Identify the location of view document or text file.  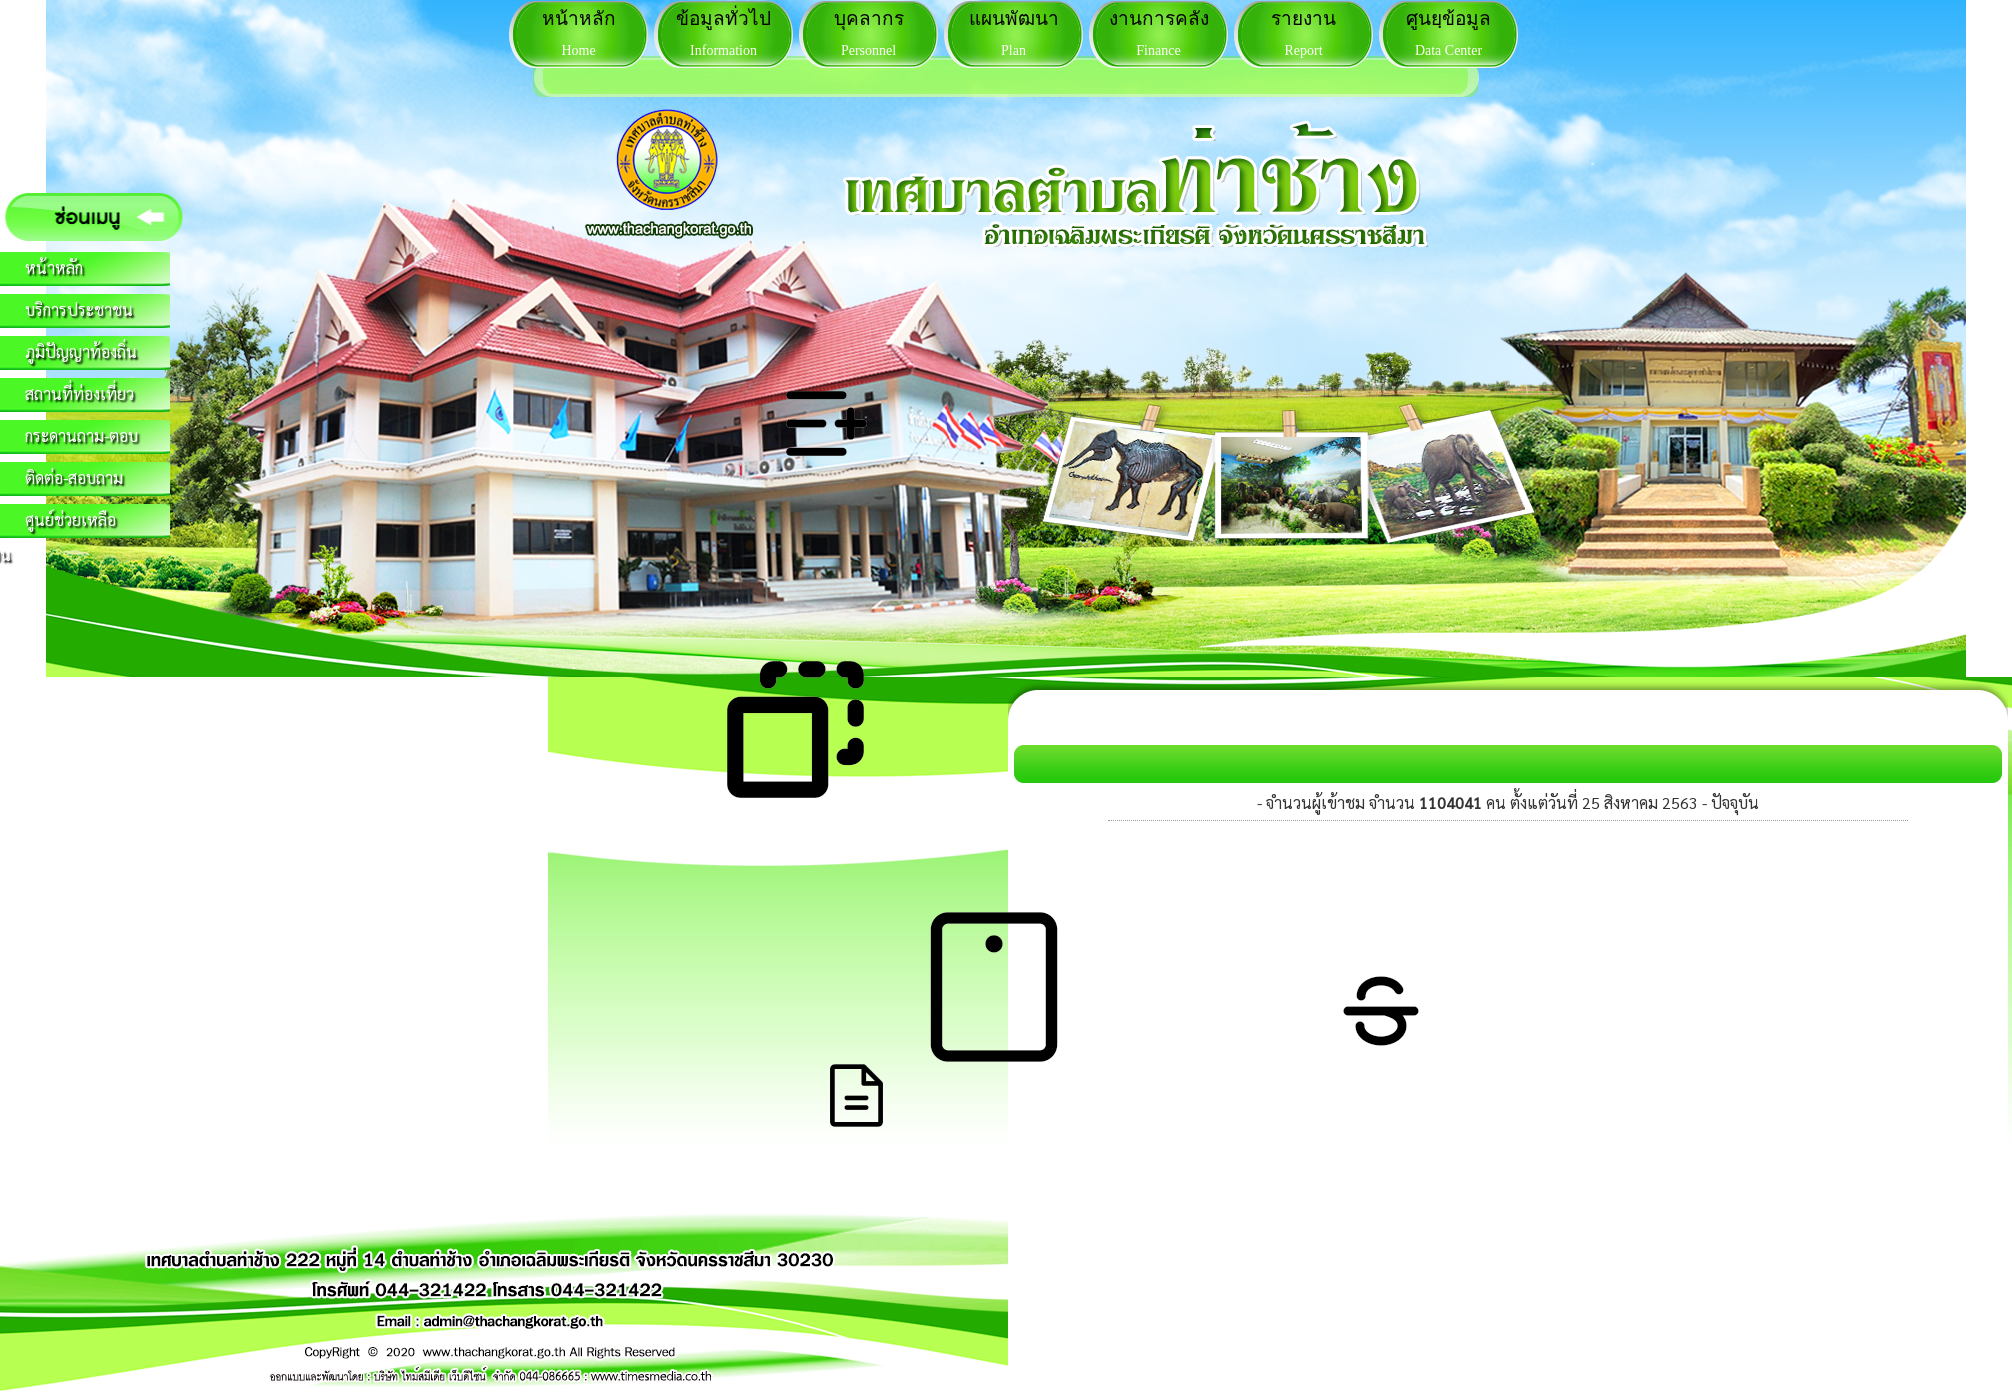
(856, 1095).